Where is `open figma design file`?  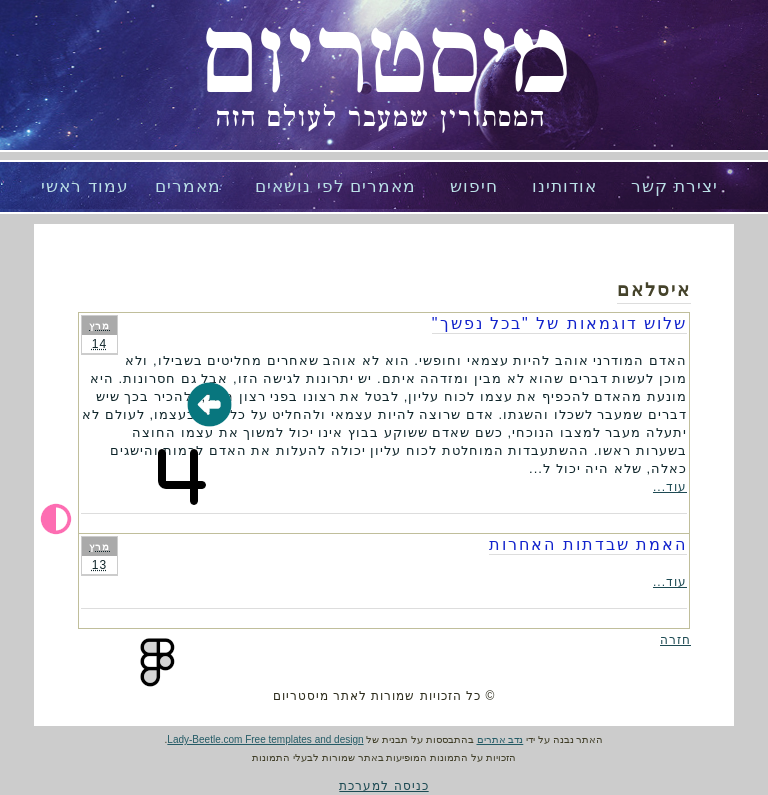 open figma design file is located at coordinates (156, 661).